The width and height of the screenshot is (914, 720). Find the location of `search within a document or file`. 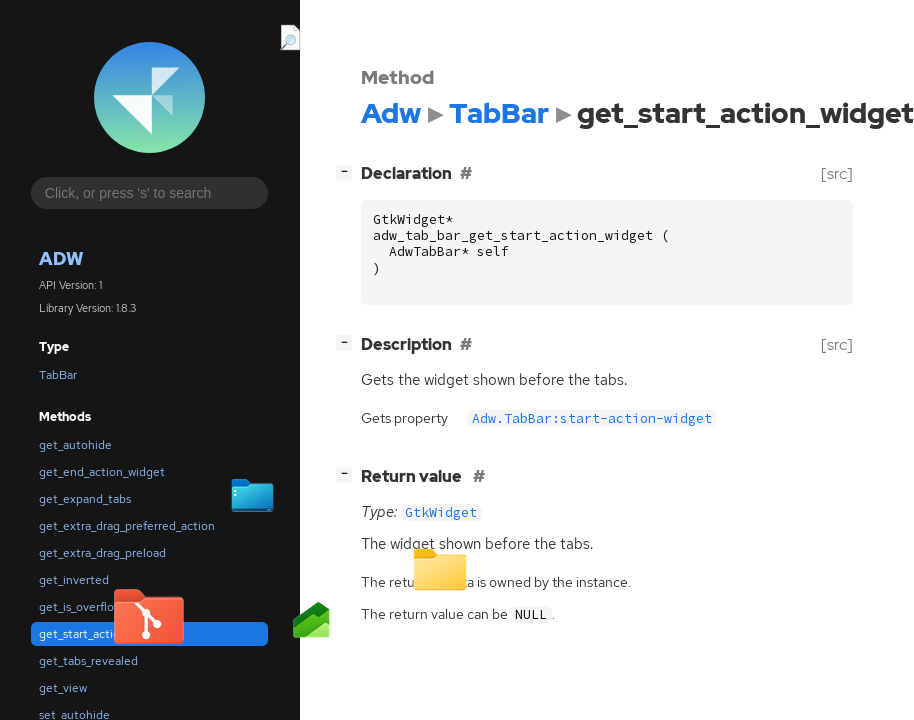

search within a document or file is located at coordinates (290, 37).